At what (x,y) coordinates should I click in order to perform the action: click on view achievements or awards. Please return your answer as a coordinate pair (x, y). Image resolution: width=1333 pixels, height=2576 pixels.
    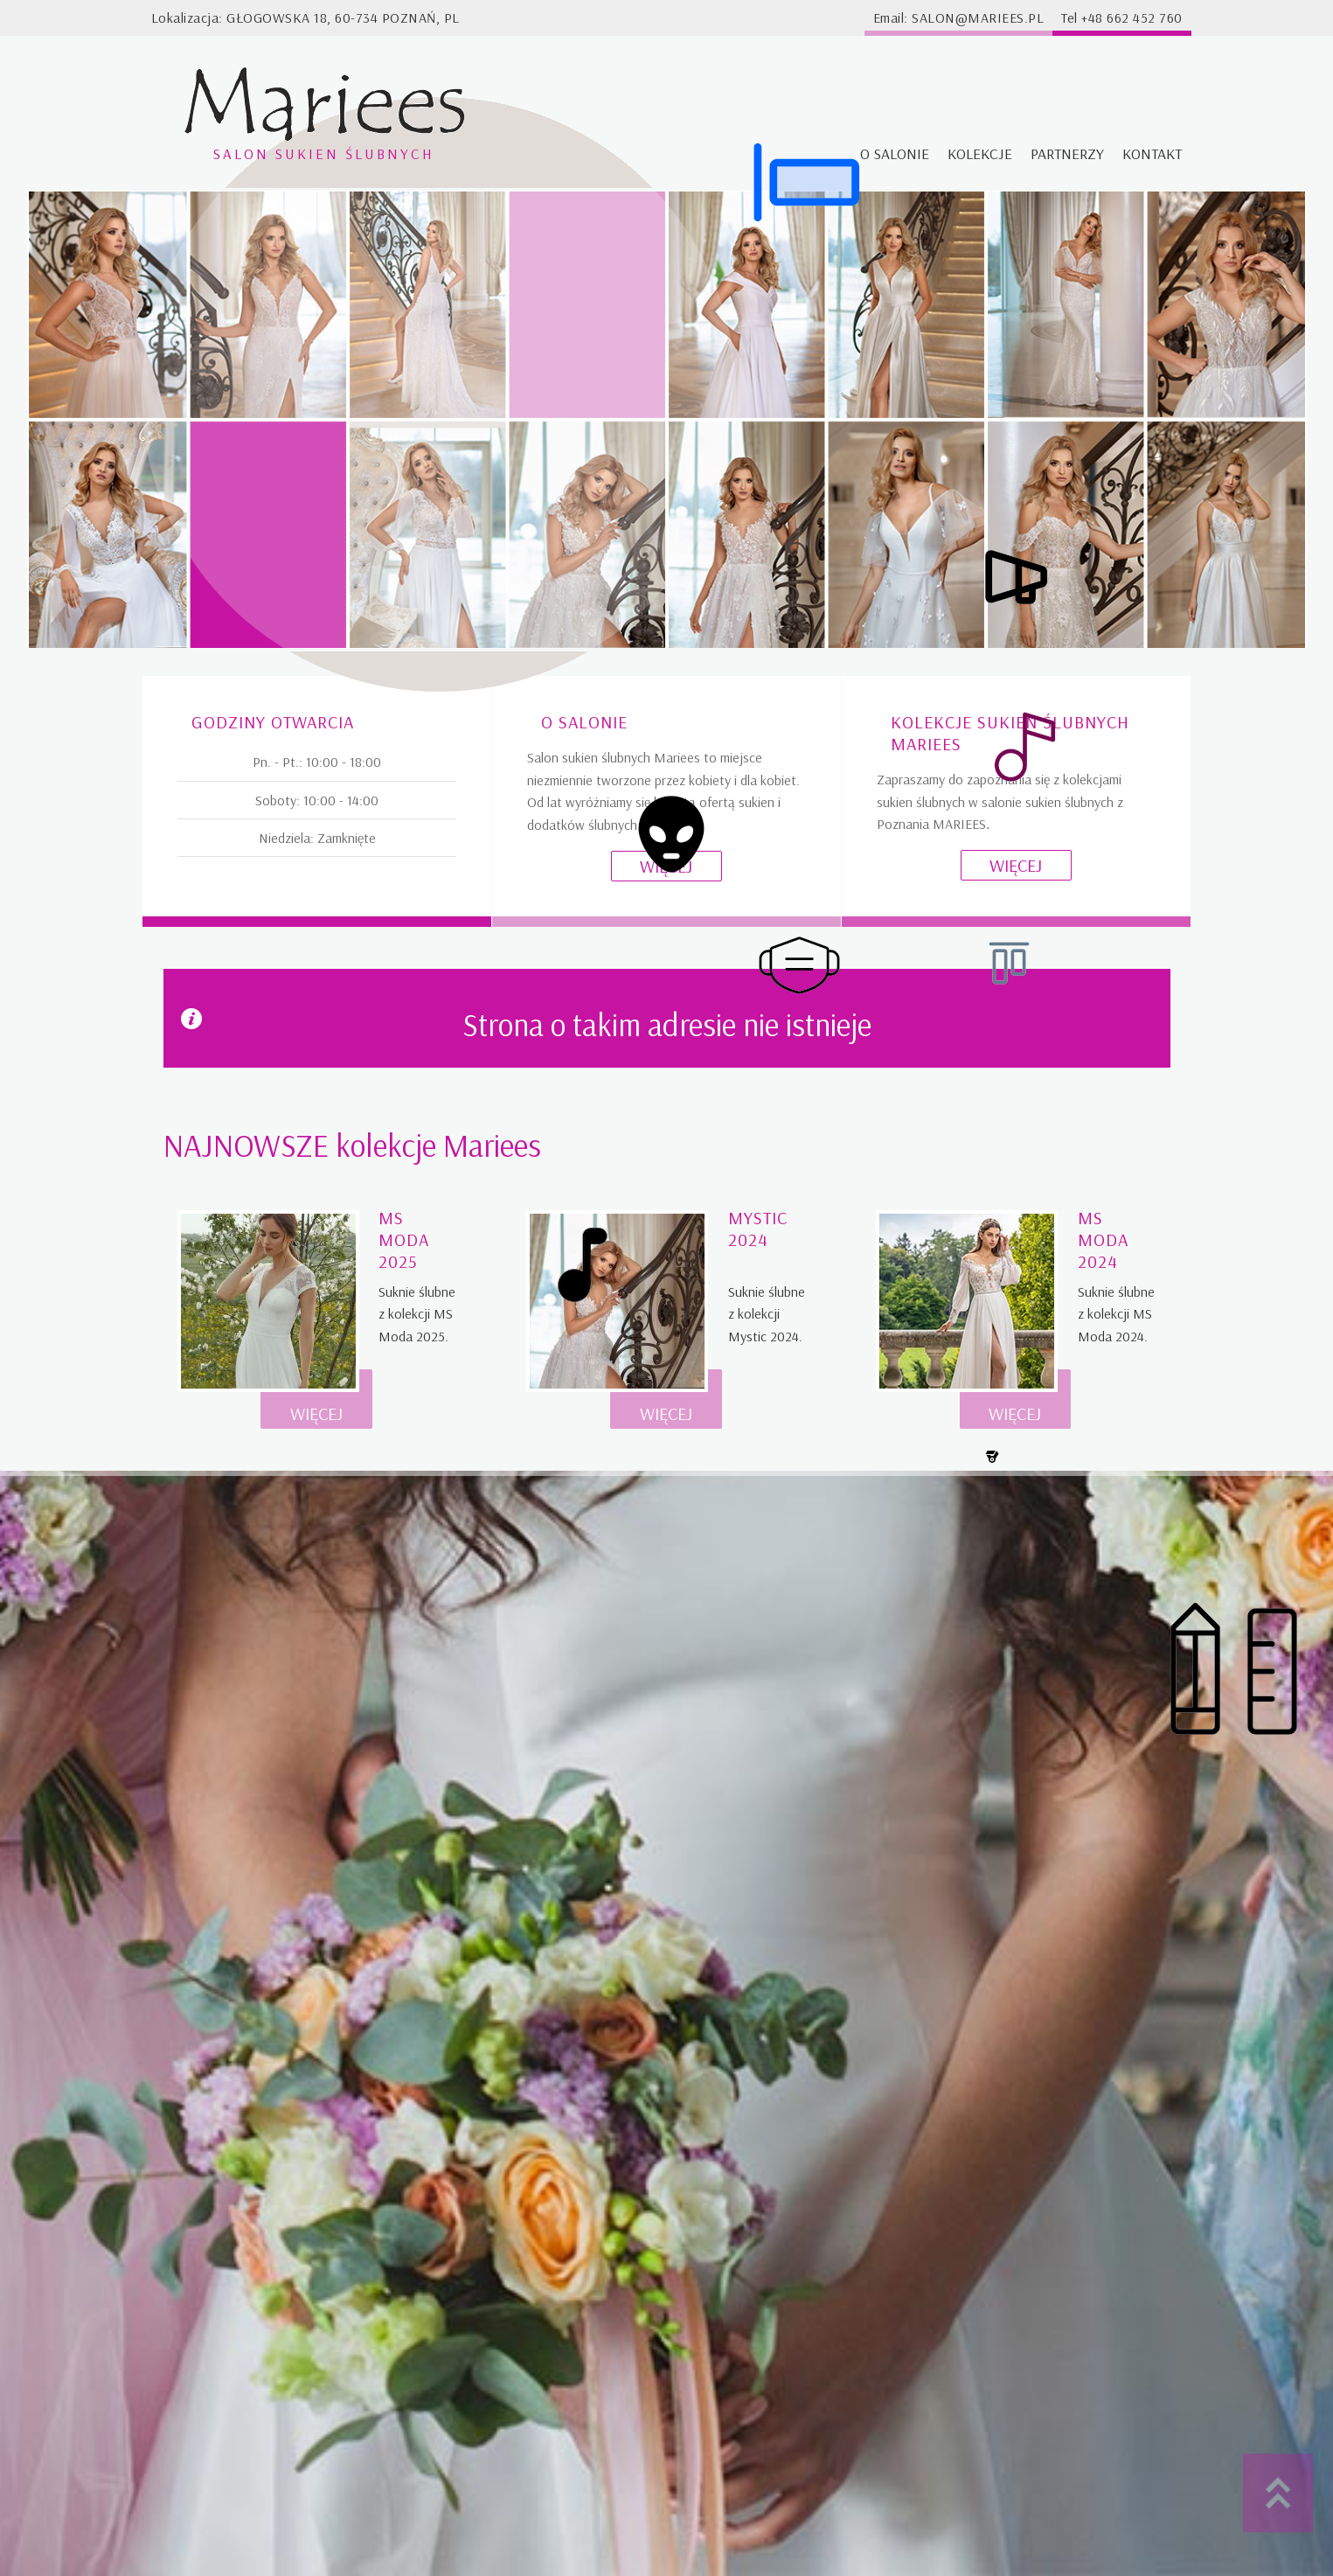
    Looking at the image, I should click on (992, 1457).